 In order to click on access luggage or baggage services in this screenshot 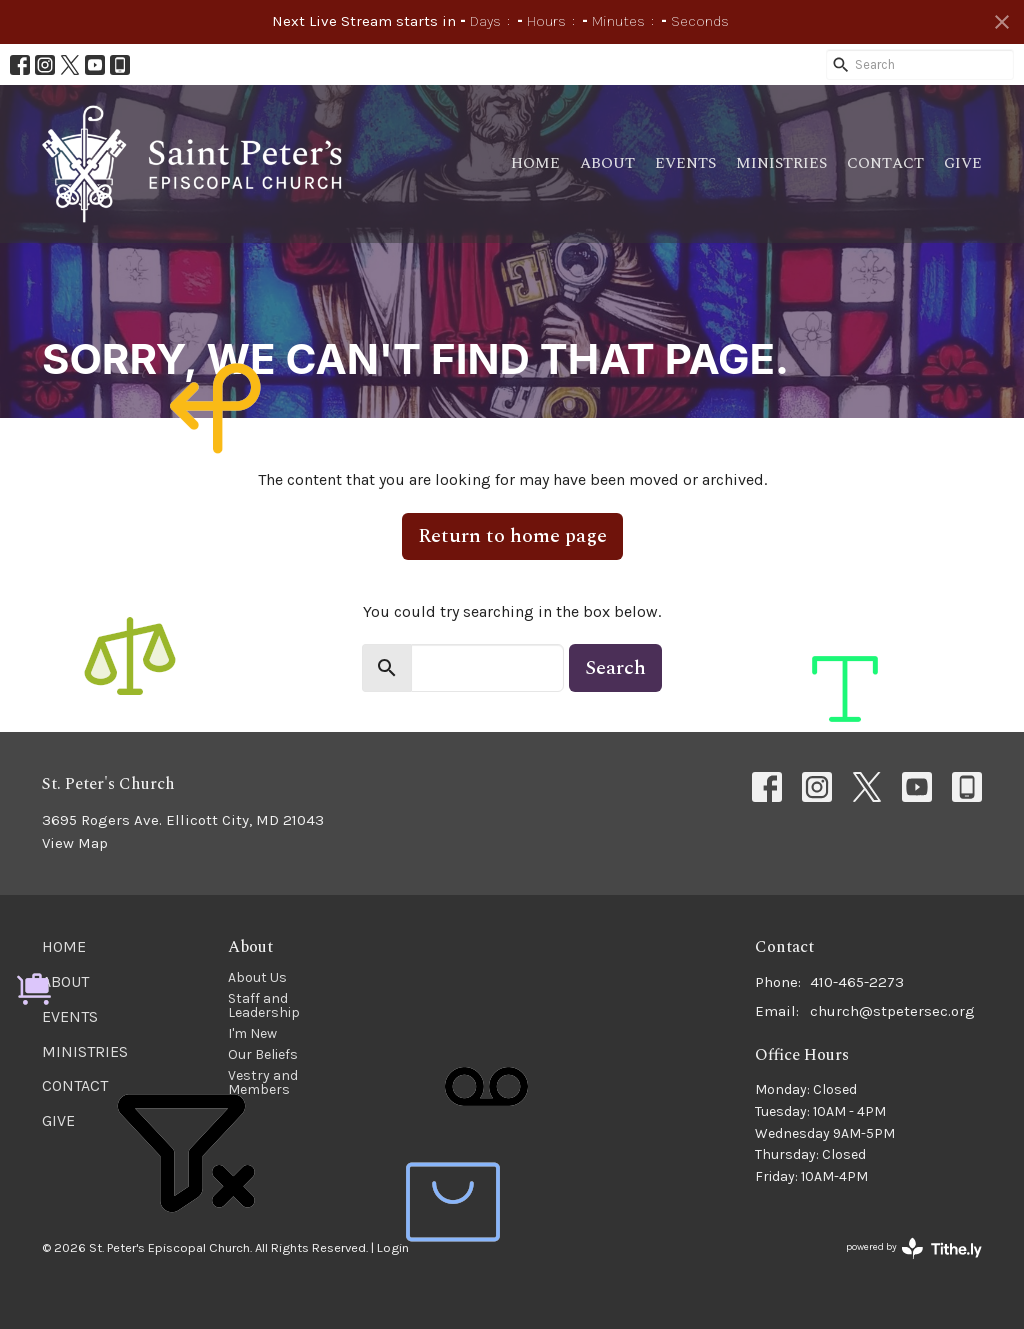, I will do `click(33, 988)`.